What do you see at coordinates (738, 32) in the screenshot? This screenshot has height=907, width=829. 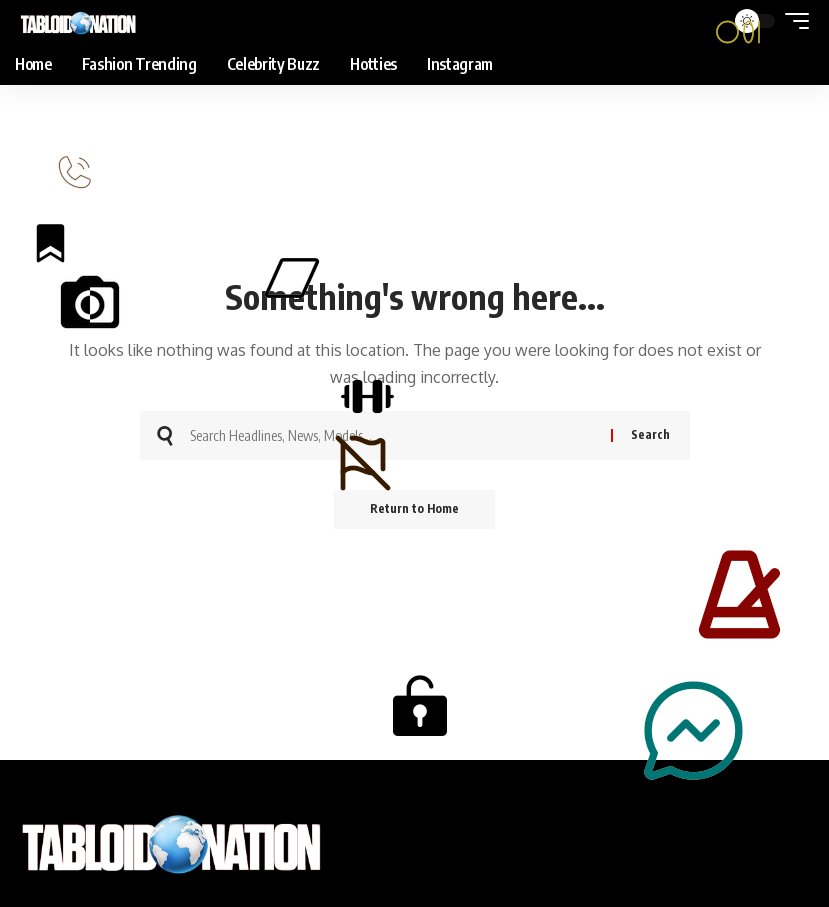 I see `open article on Medium` at bounding box center [738, 32].